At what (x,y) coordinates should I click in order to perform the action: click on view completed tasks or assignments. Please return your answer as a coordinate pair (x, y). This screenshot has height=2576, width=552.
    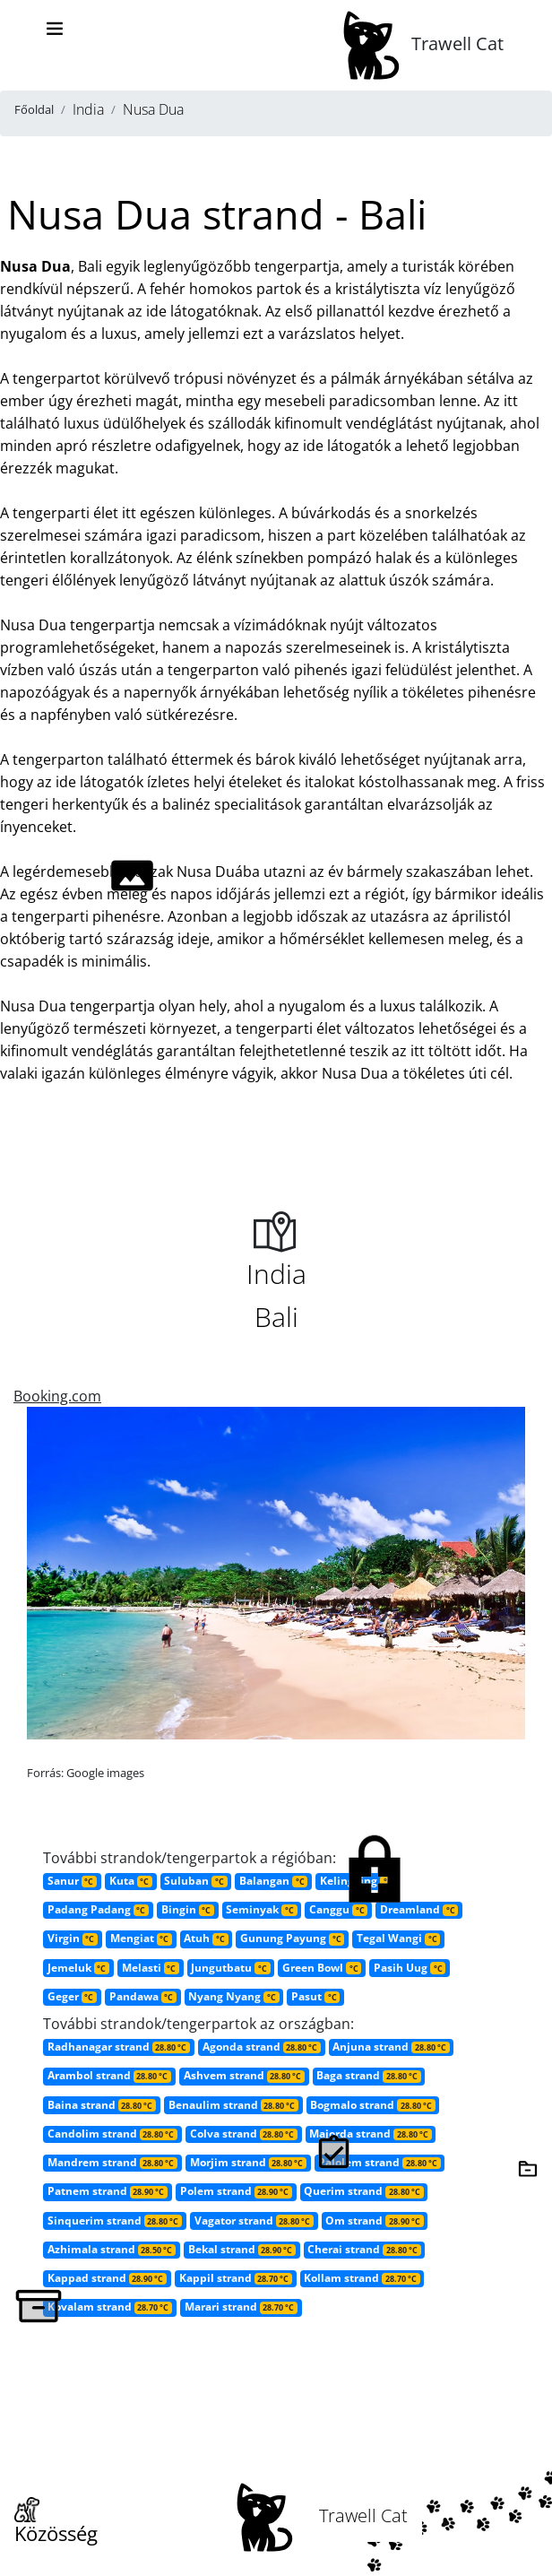
    Looking at the image, I should click on (333, 2153).